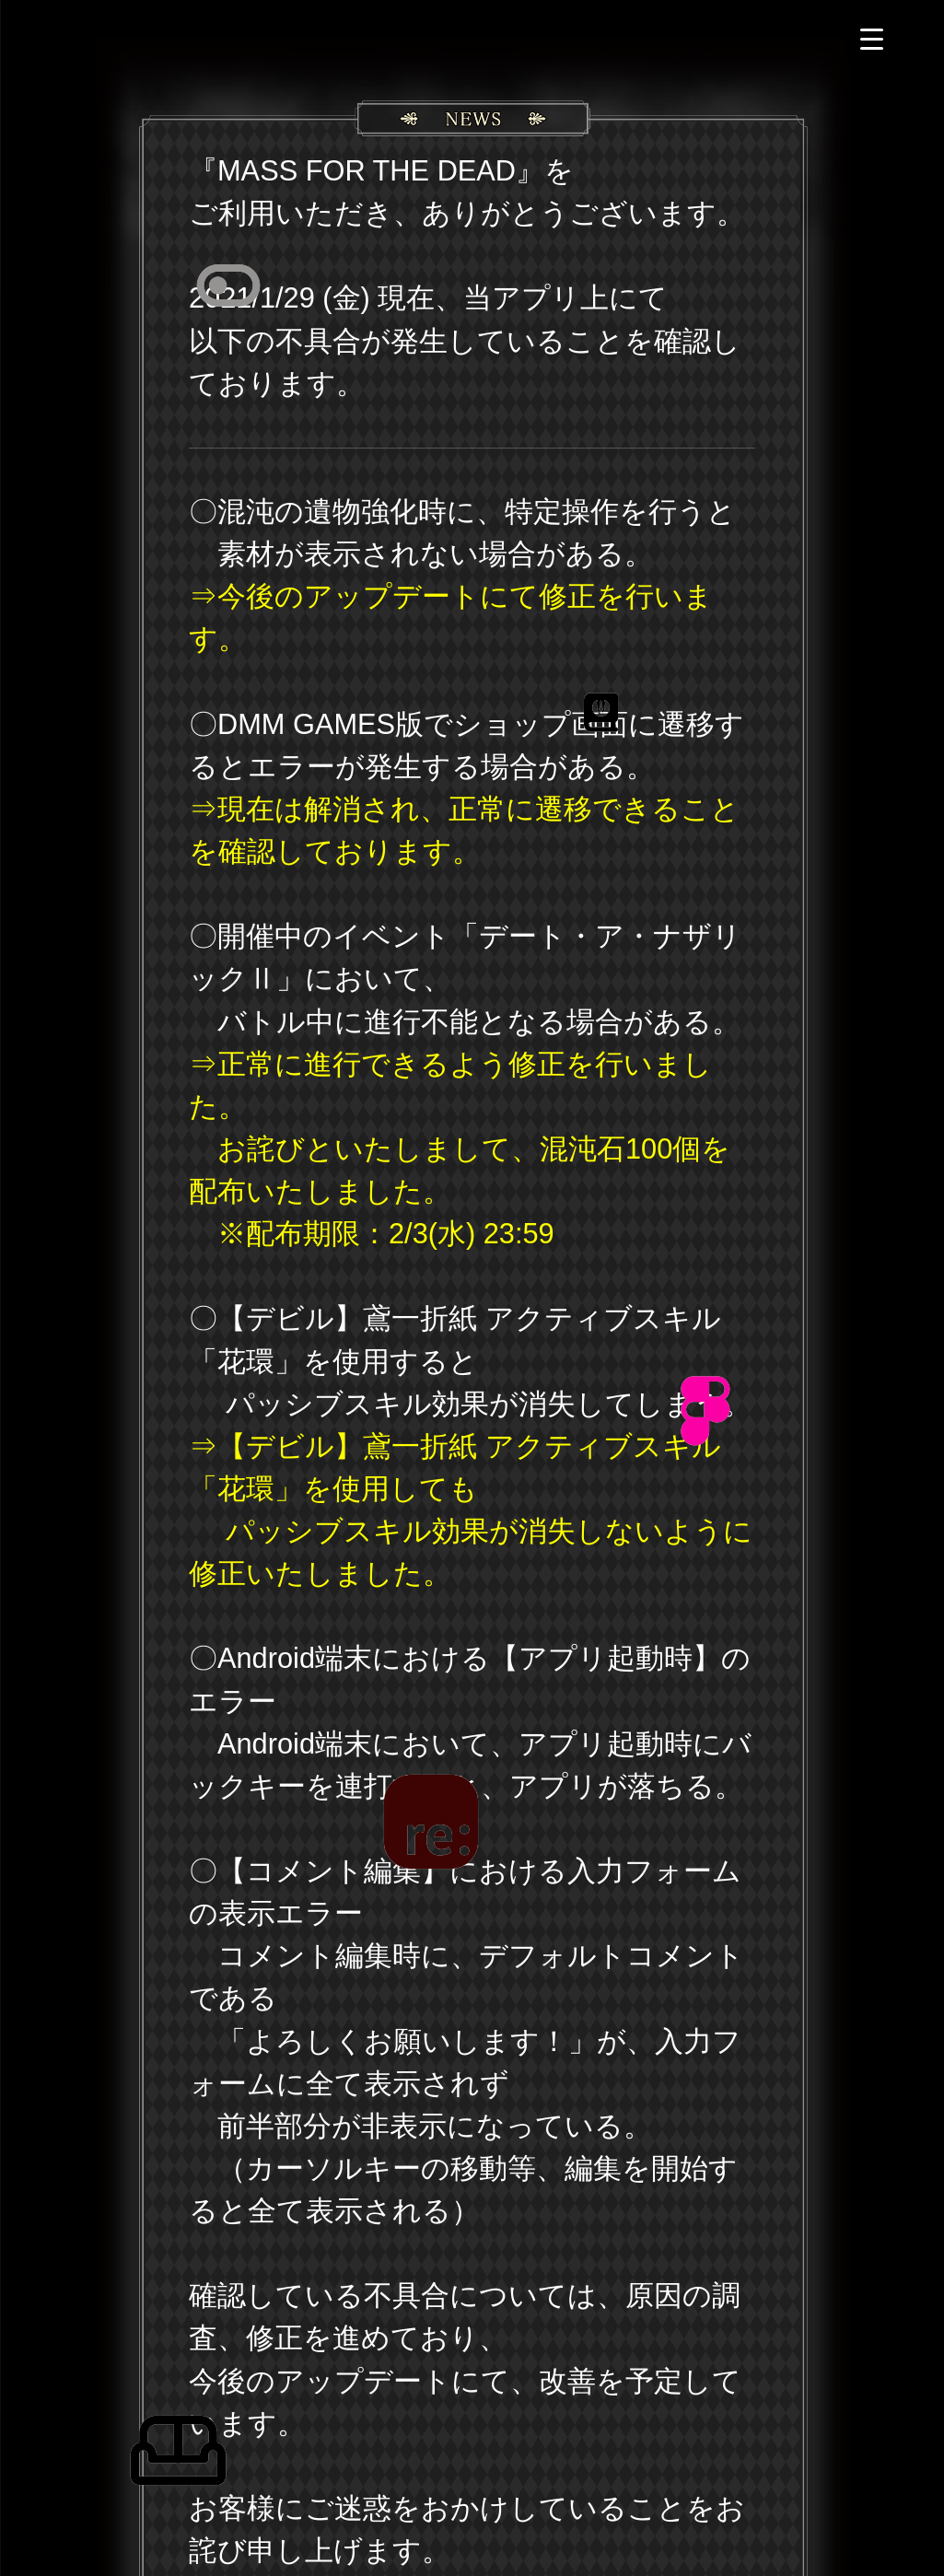 This screenshot has width=944, height=2576. What do you see at coordinates (431, 1822) in the screenshot?
I see `replyd app logo` at bounding box center [431, 1822].